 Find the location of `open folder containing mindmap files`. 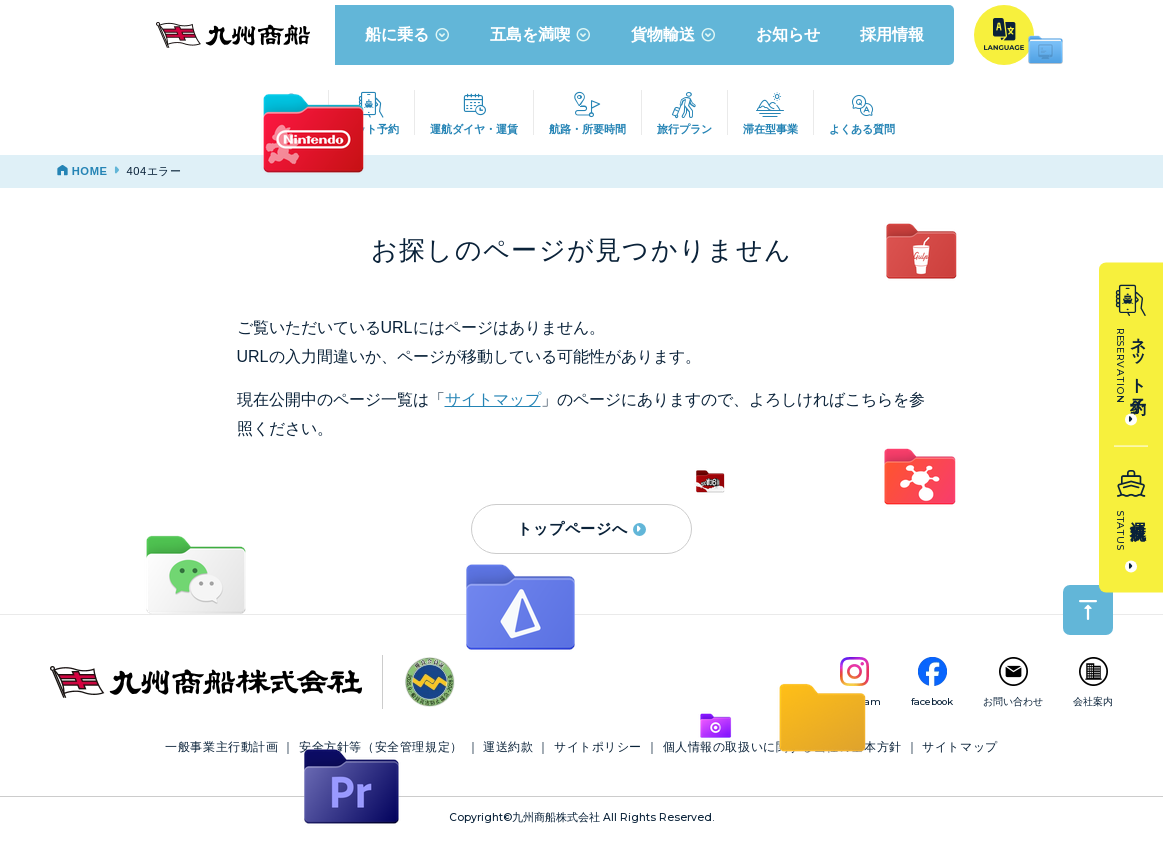

open folder containing mindmap files is located at coordinates (919, 478).